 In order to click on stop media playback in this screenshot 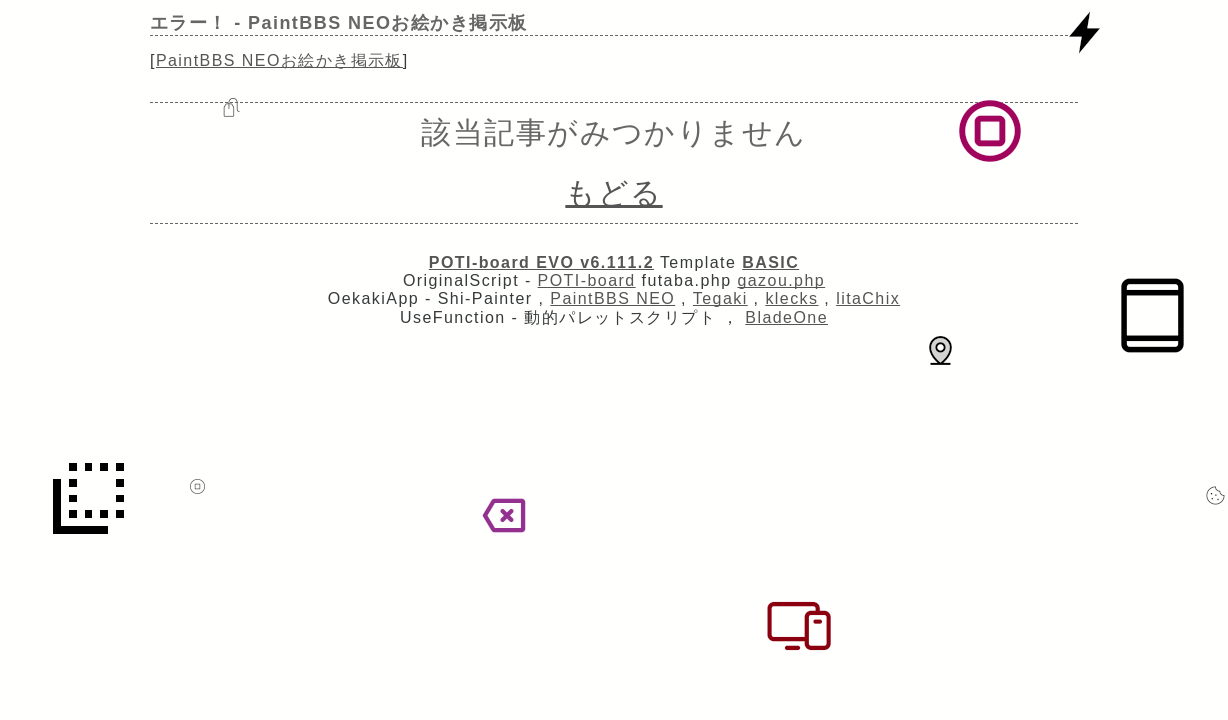, I will do `click(197, 486)`.